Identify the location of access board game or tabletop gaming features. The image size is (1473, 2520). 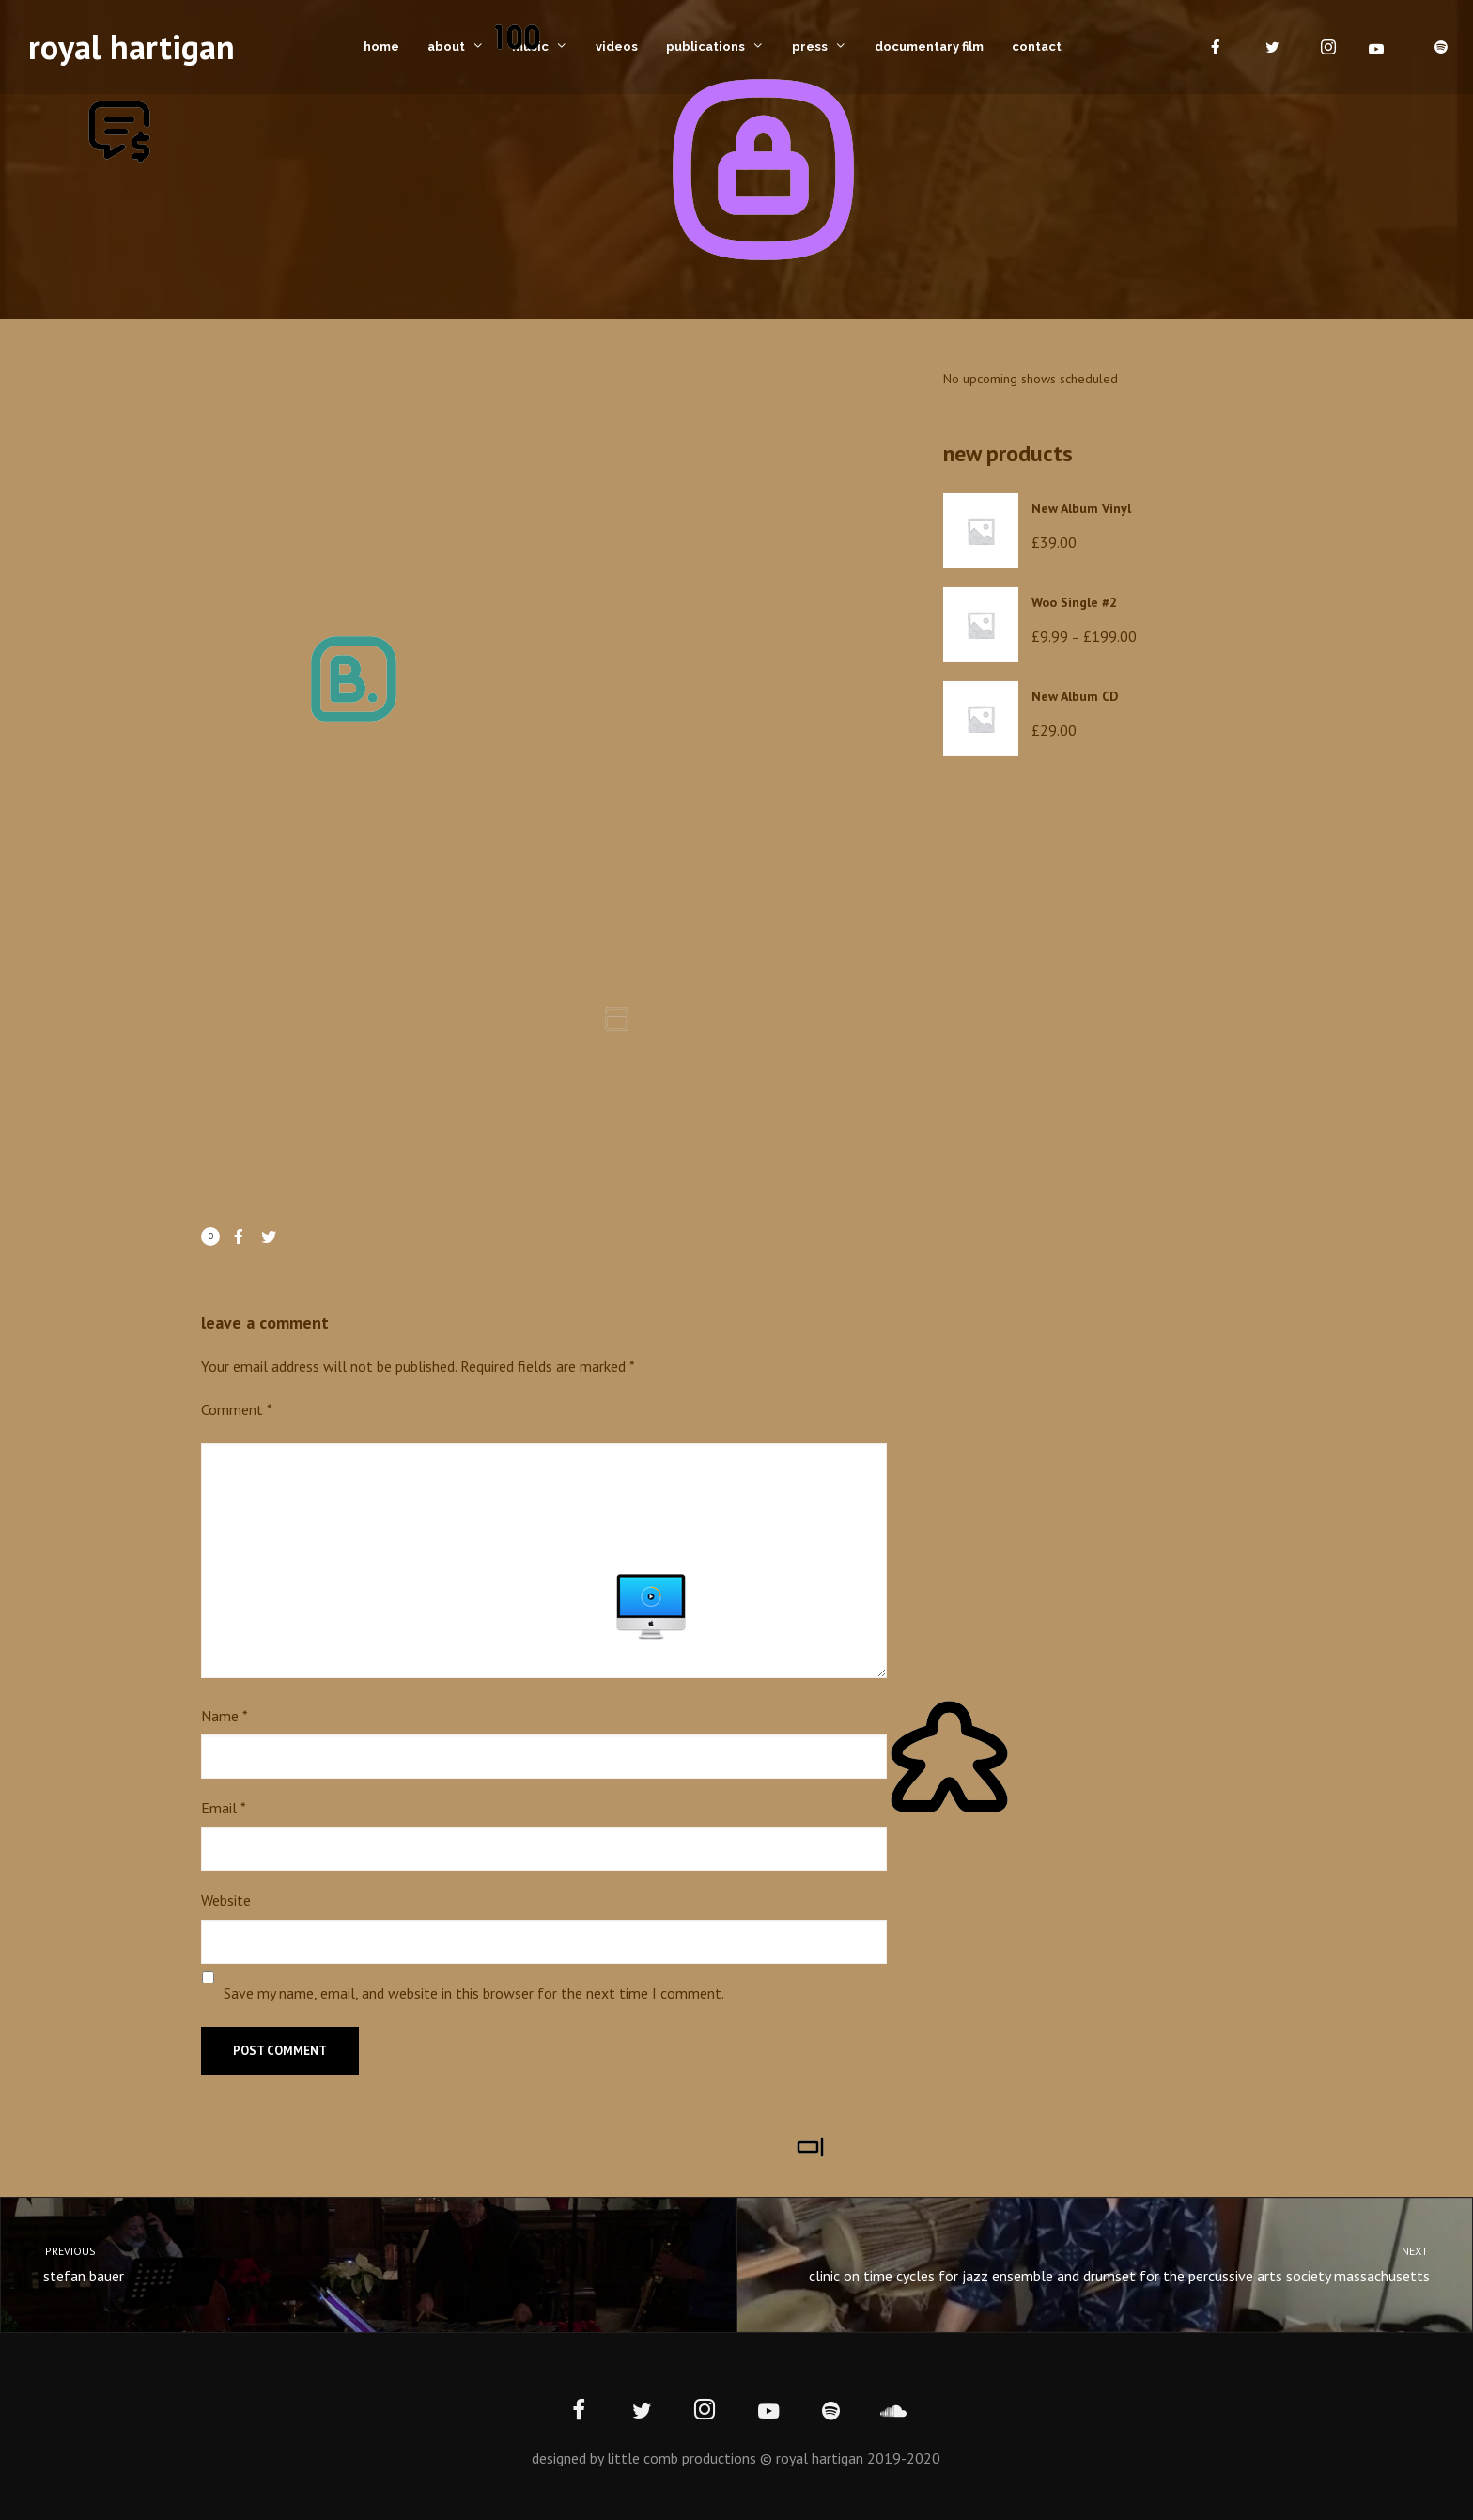
(949, 1759).